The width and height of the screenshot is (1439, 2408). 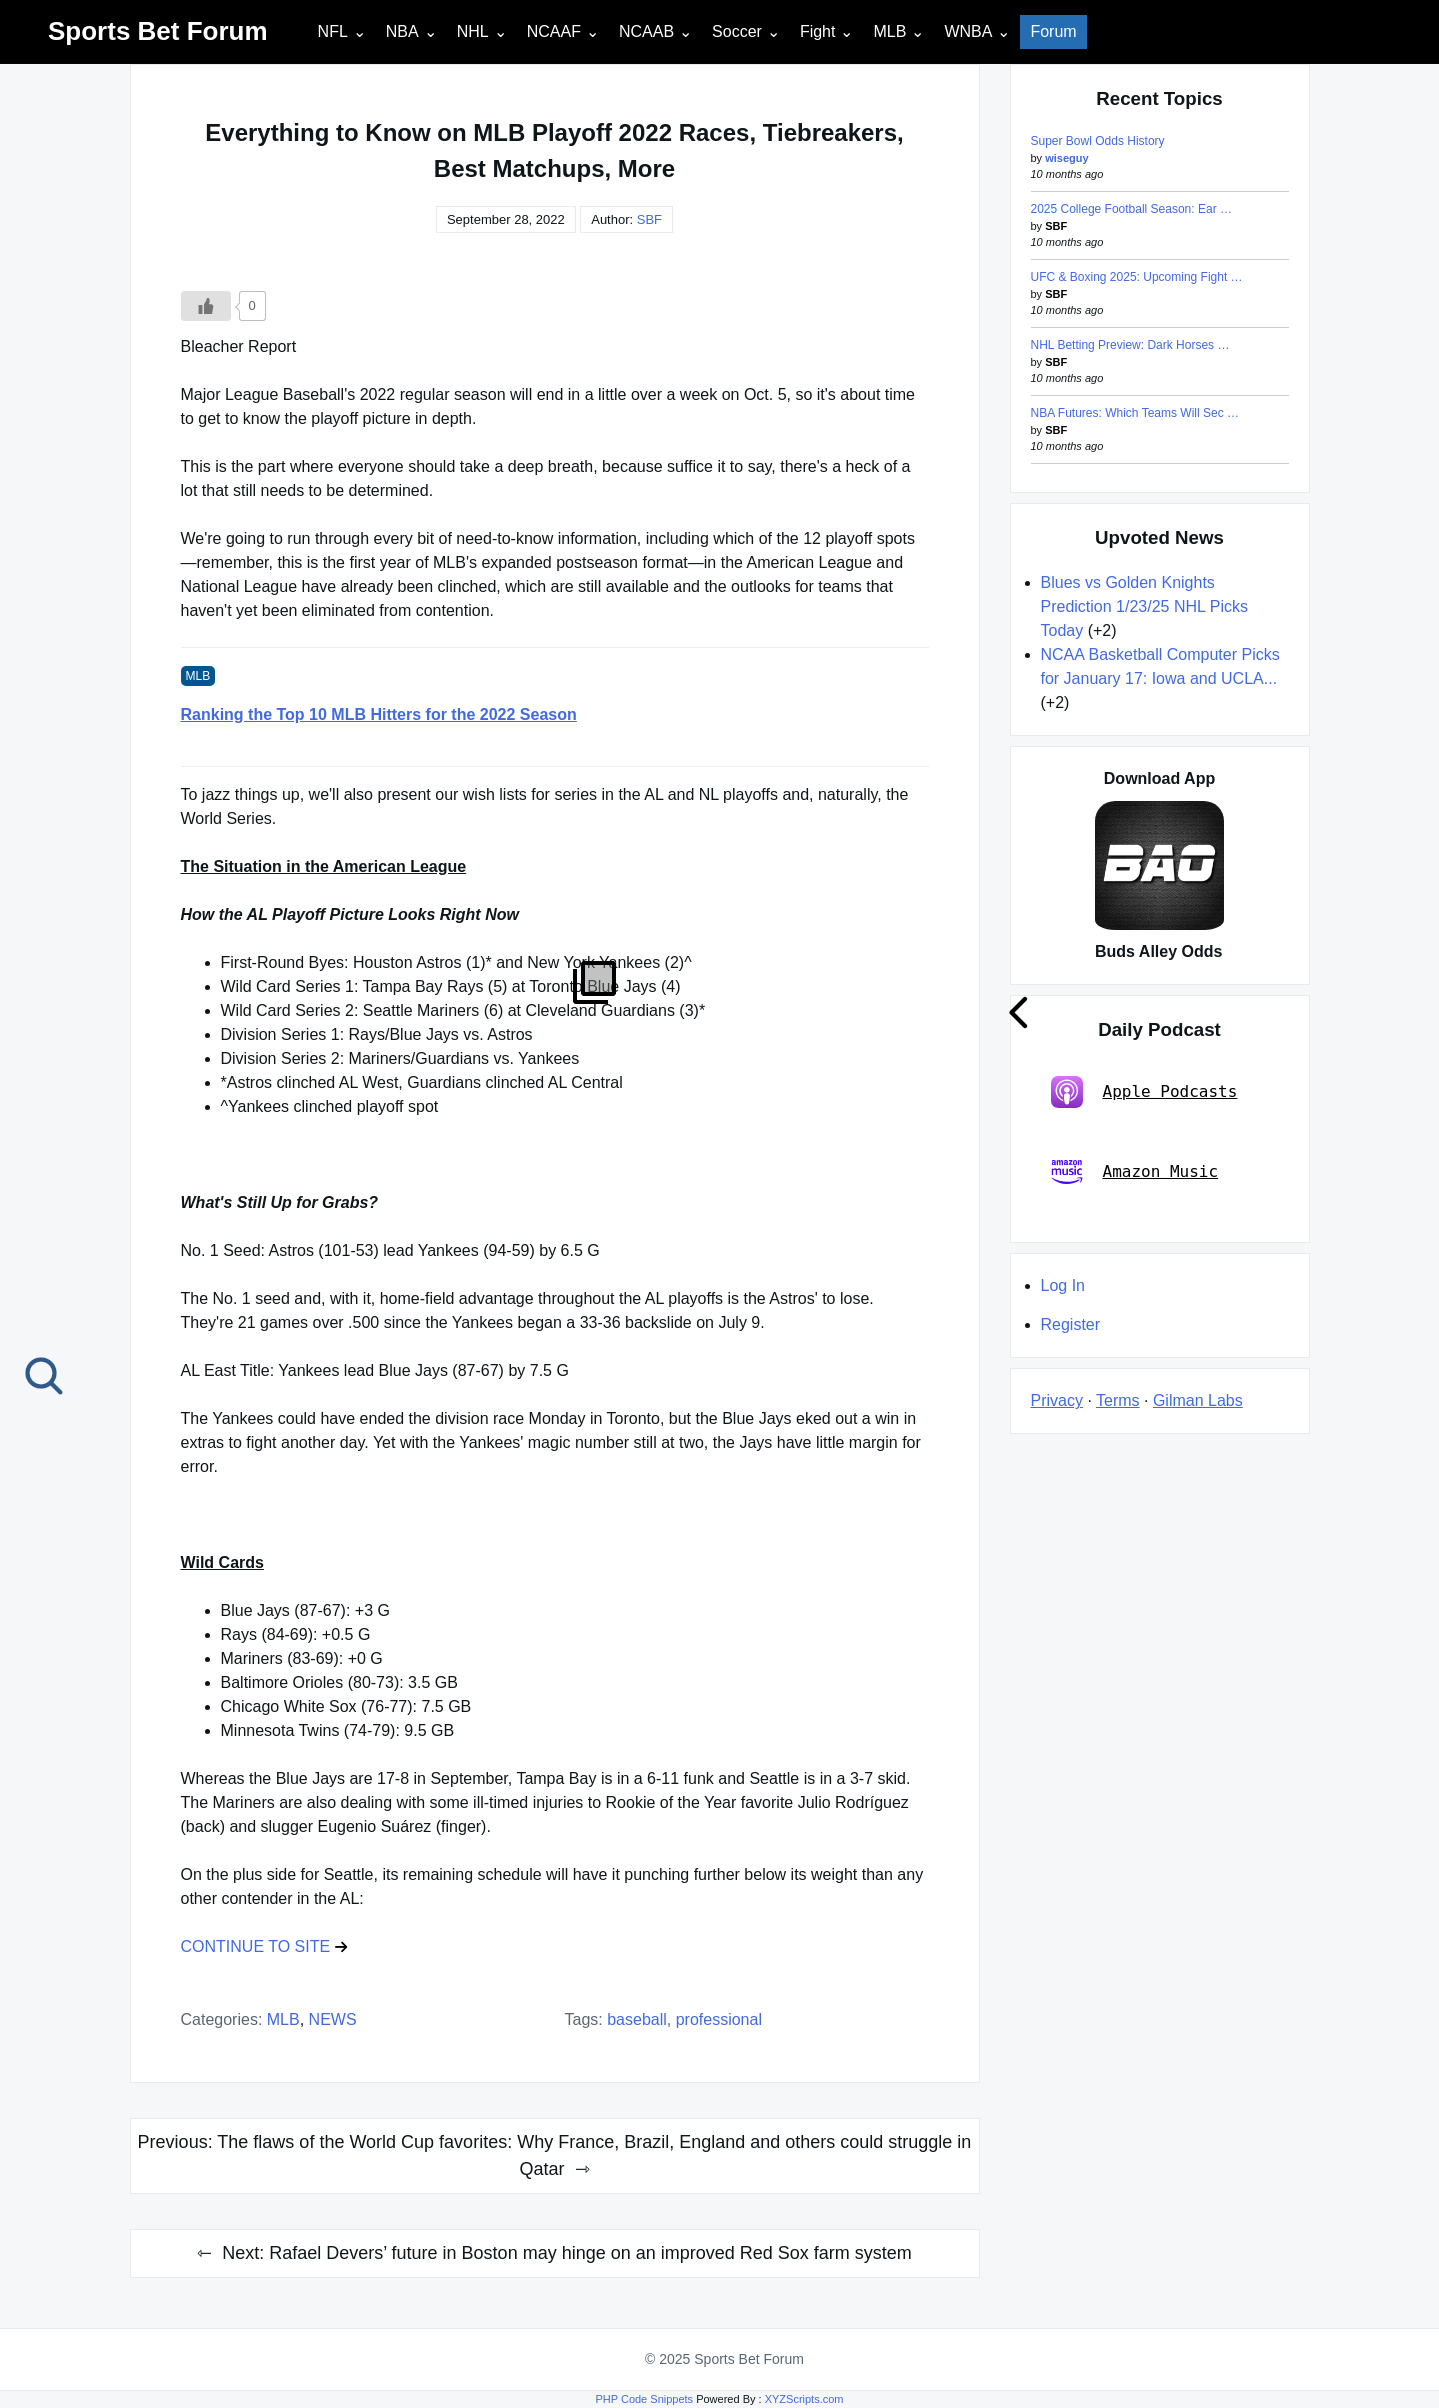 I want to click on go back to the previous screen, so click(x=1020, y=1012).